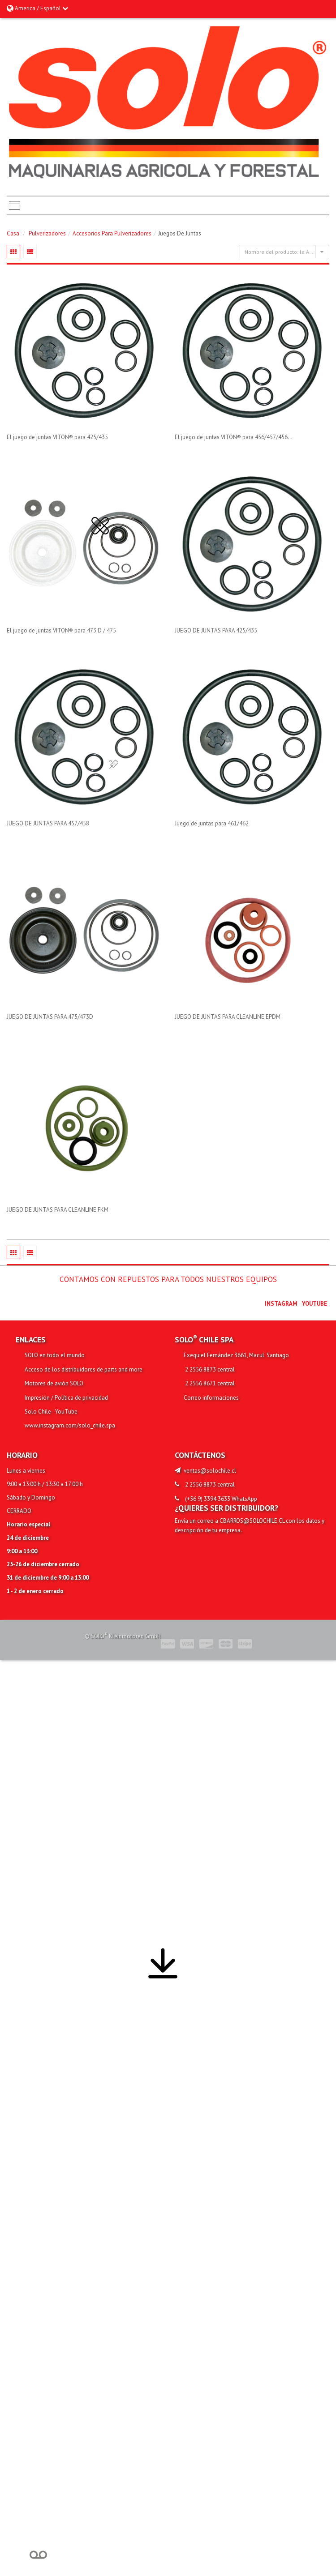  Describe the element at coordinates (100, 525) in the screenshot. I see `access health or first aid settings` at that location.